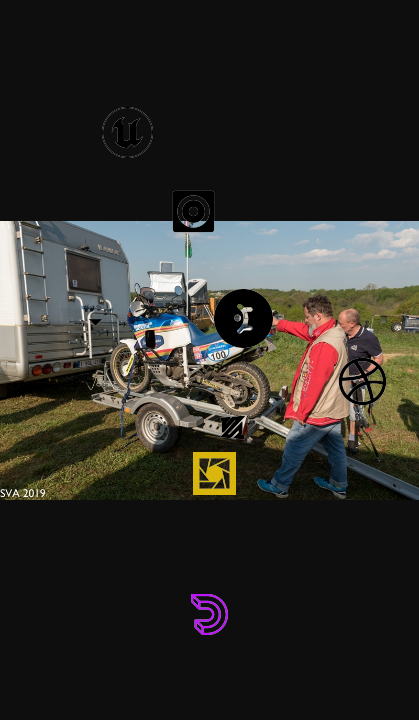 The height and width of the screenshot is (720, 419). Describe the element at coordinates (209, 614) in the screenshot. I see `open the Dailymotion app` at that location.